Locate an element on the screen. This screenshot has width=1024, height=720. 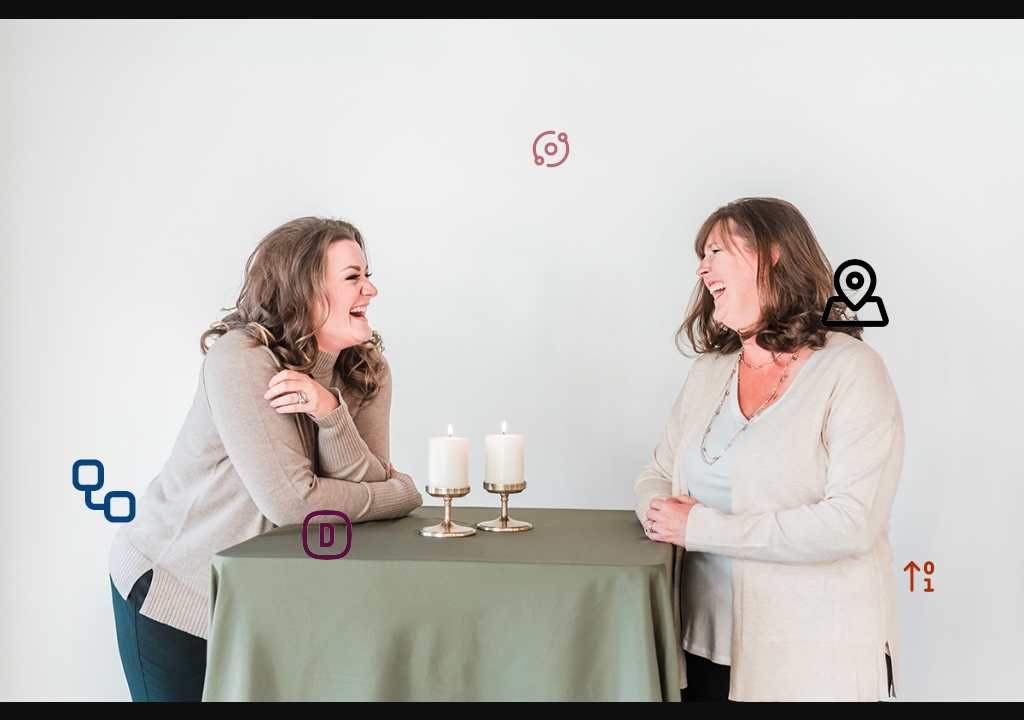
indicates a "D" rating or grade is located at coordinates (327, 535).